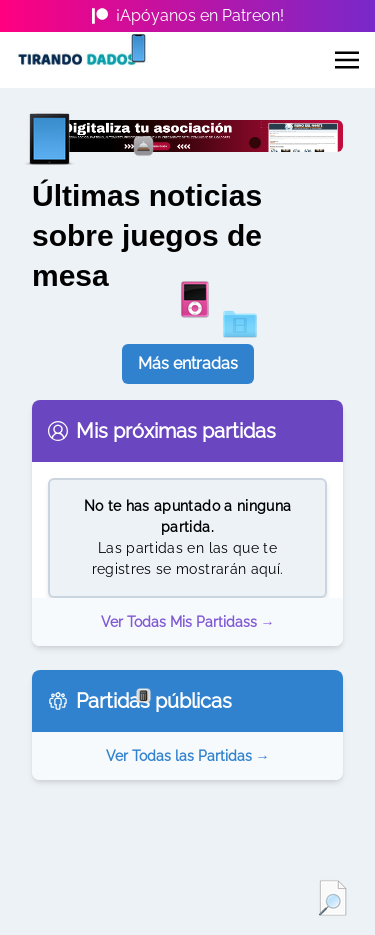 The height and width of the screenshot is (935, 375). Describe the element at coordinates (49, 138) in the screenshot. I see `iPad device connected to your system` at that location.